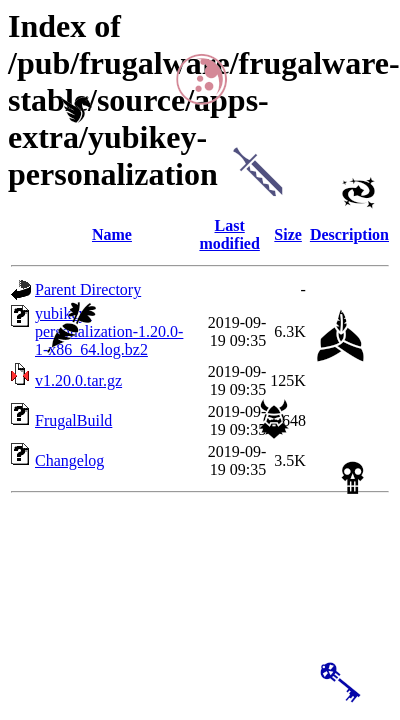 This screenshot has width=400, height=720. Describe the element at coordinates (201, 79) in the screenshot. I see `select the 8-ball in a pool or billiards game` at that location.